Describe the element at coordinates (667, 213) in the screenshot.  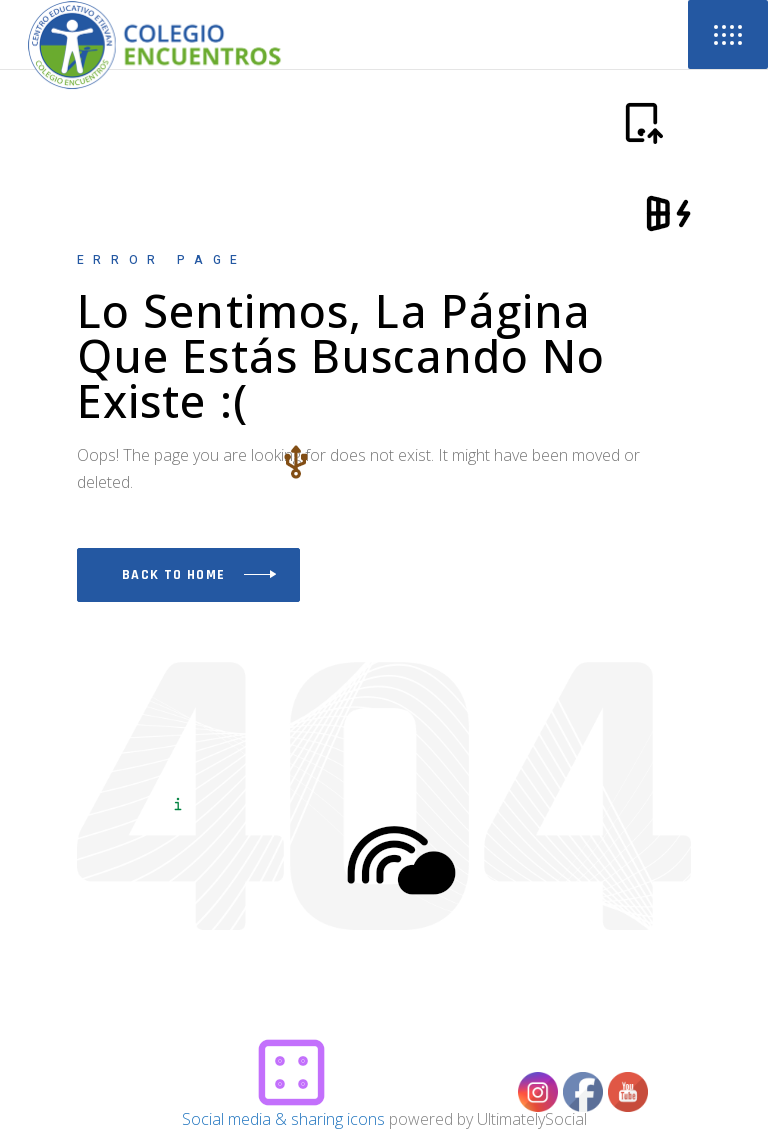
I see `access solar energy settings` at that location.